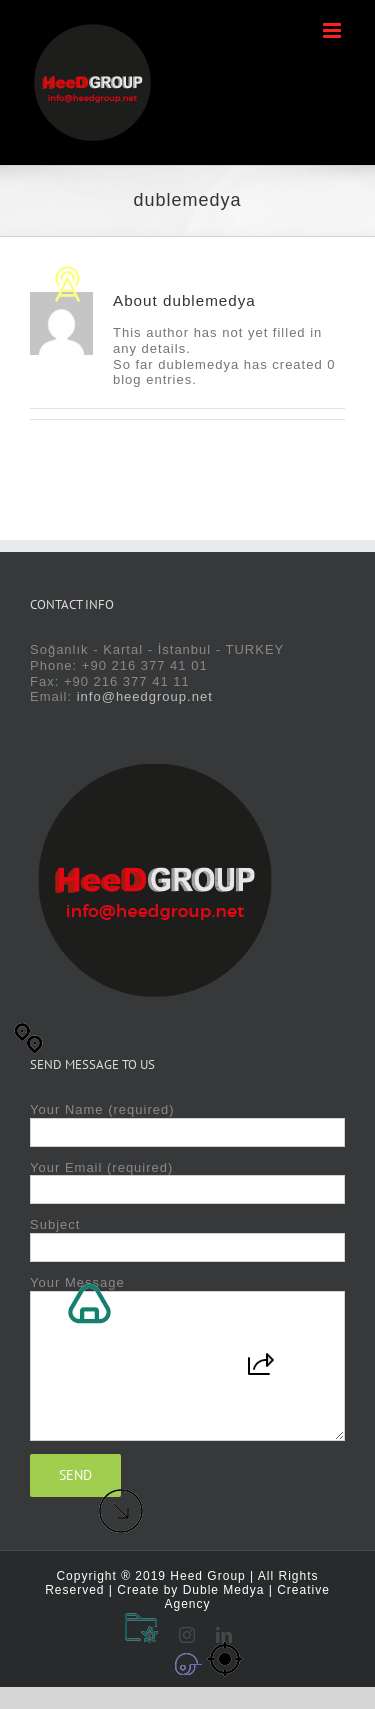  I want to click on share this content with others, so click(261, 1363).